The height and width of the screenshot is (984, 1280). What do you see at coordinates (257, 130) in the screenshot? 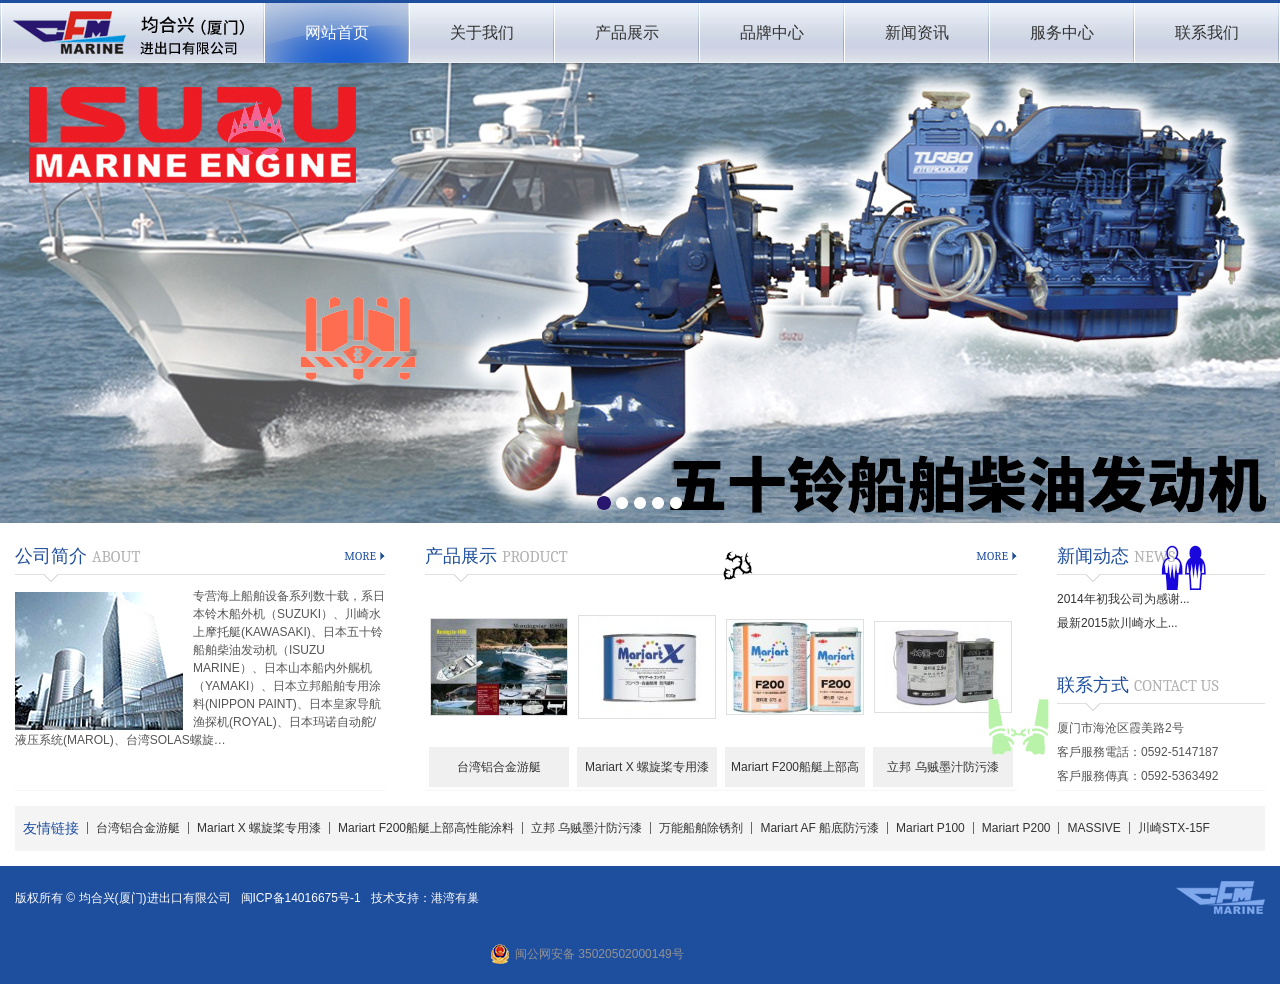
I see `indicates premium or VIP membership status` at bounding box center [257, 130].